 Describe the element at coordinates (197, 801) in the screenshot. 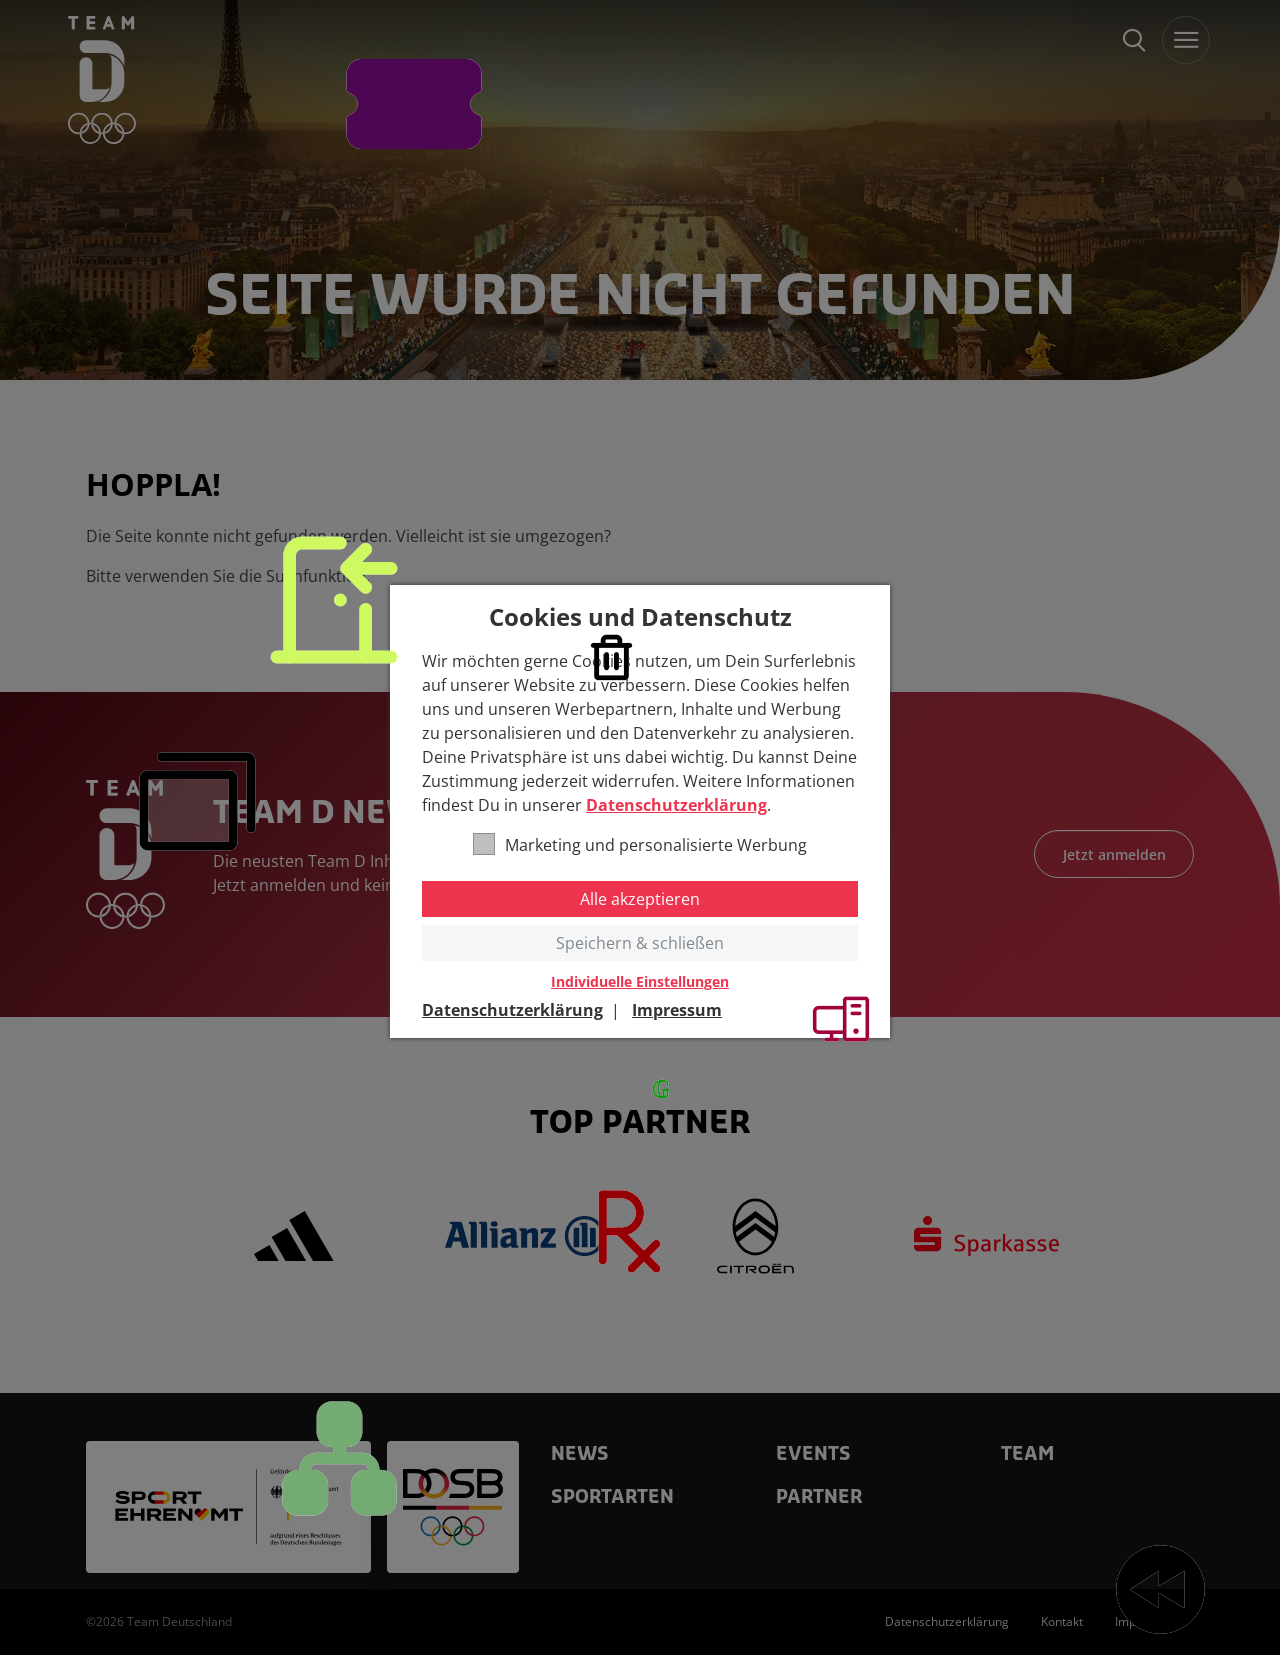

I see `view stacked cards or layers` at that location.